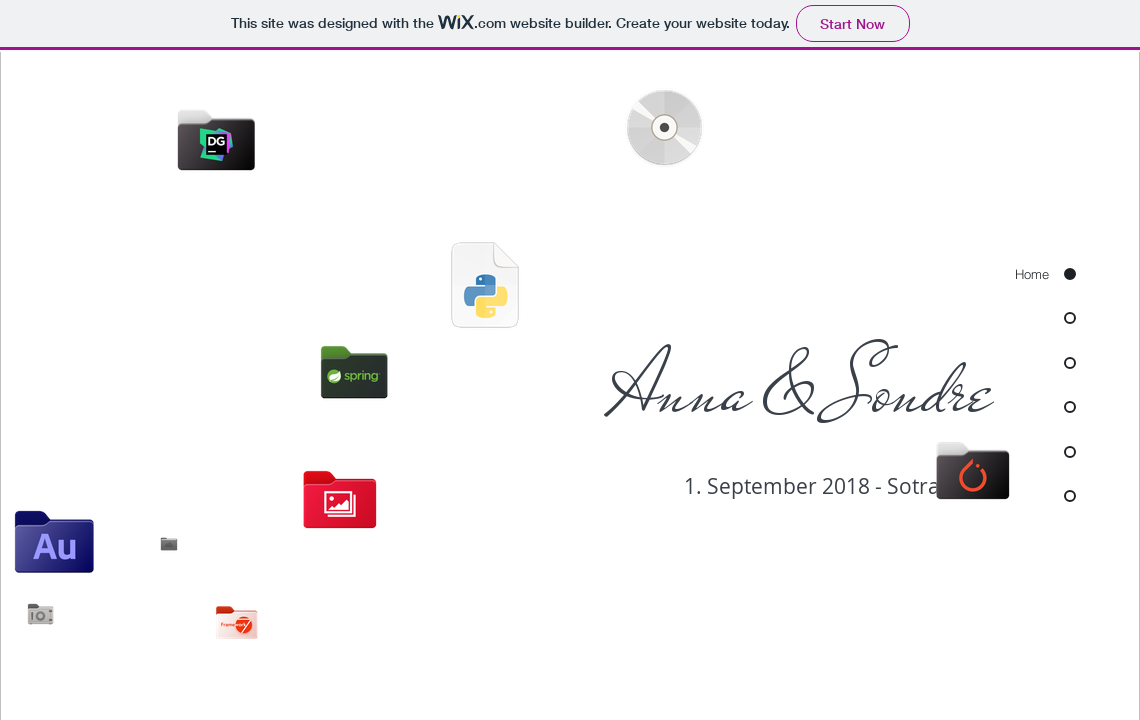 This screenshot has height=720, width=1140. Describe the element at coordinates (485, 285) in the screenshot. I see `a python 3 source code file` at that location.